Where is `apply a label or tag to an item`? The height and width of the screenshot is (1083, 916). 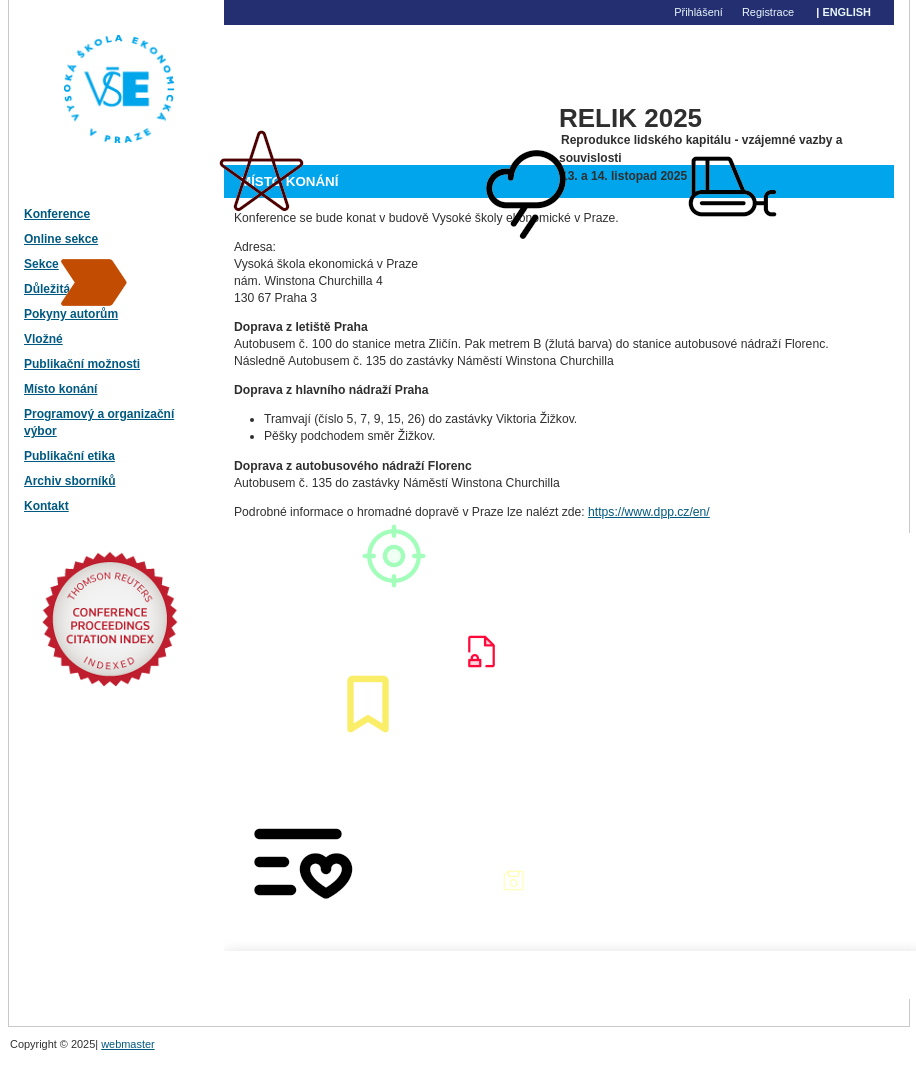 apply a label or tag to an item is located at coordinates (91, 282).